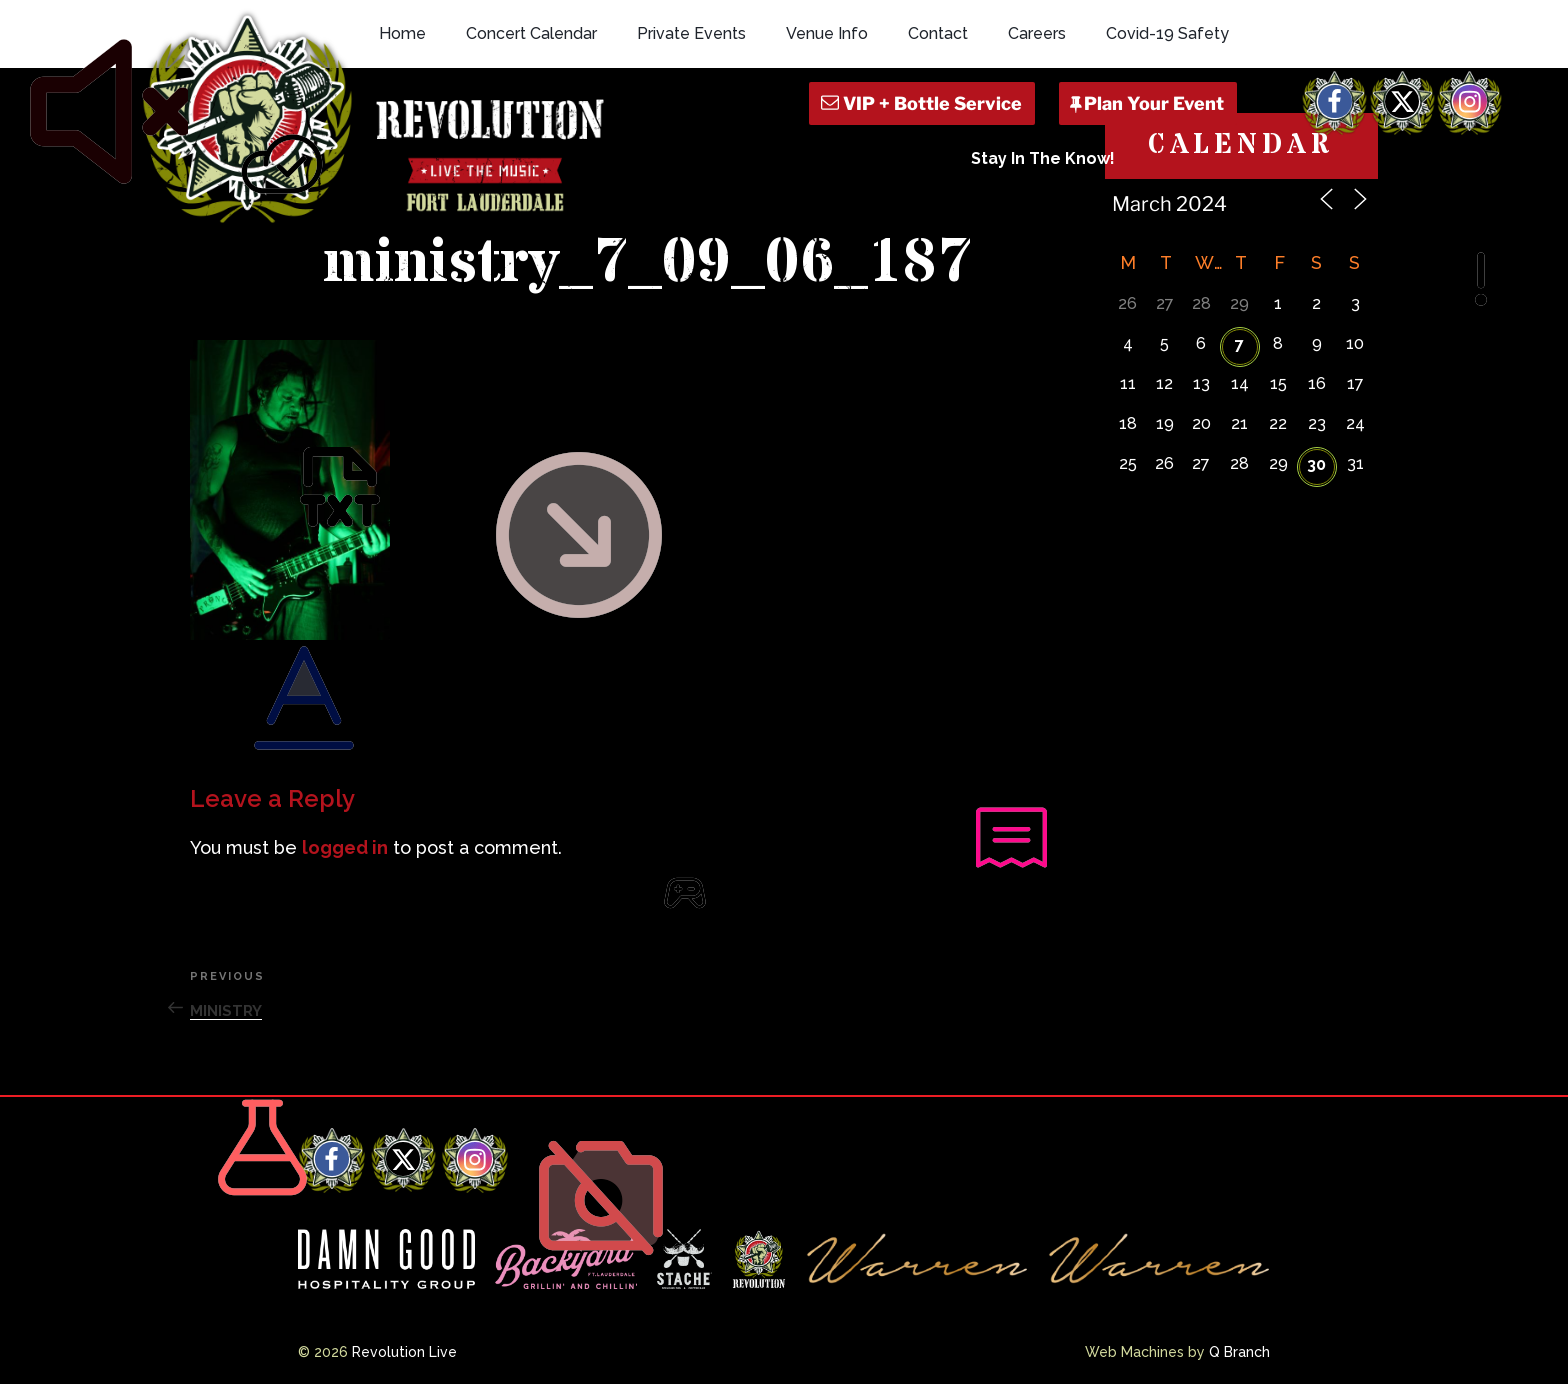 This screenshot has width=1568, height=1384. Describe the element at coordinates (685, 893) in the screenshot. I see `access games or gaming features` at that location.